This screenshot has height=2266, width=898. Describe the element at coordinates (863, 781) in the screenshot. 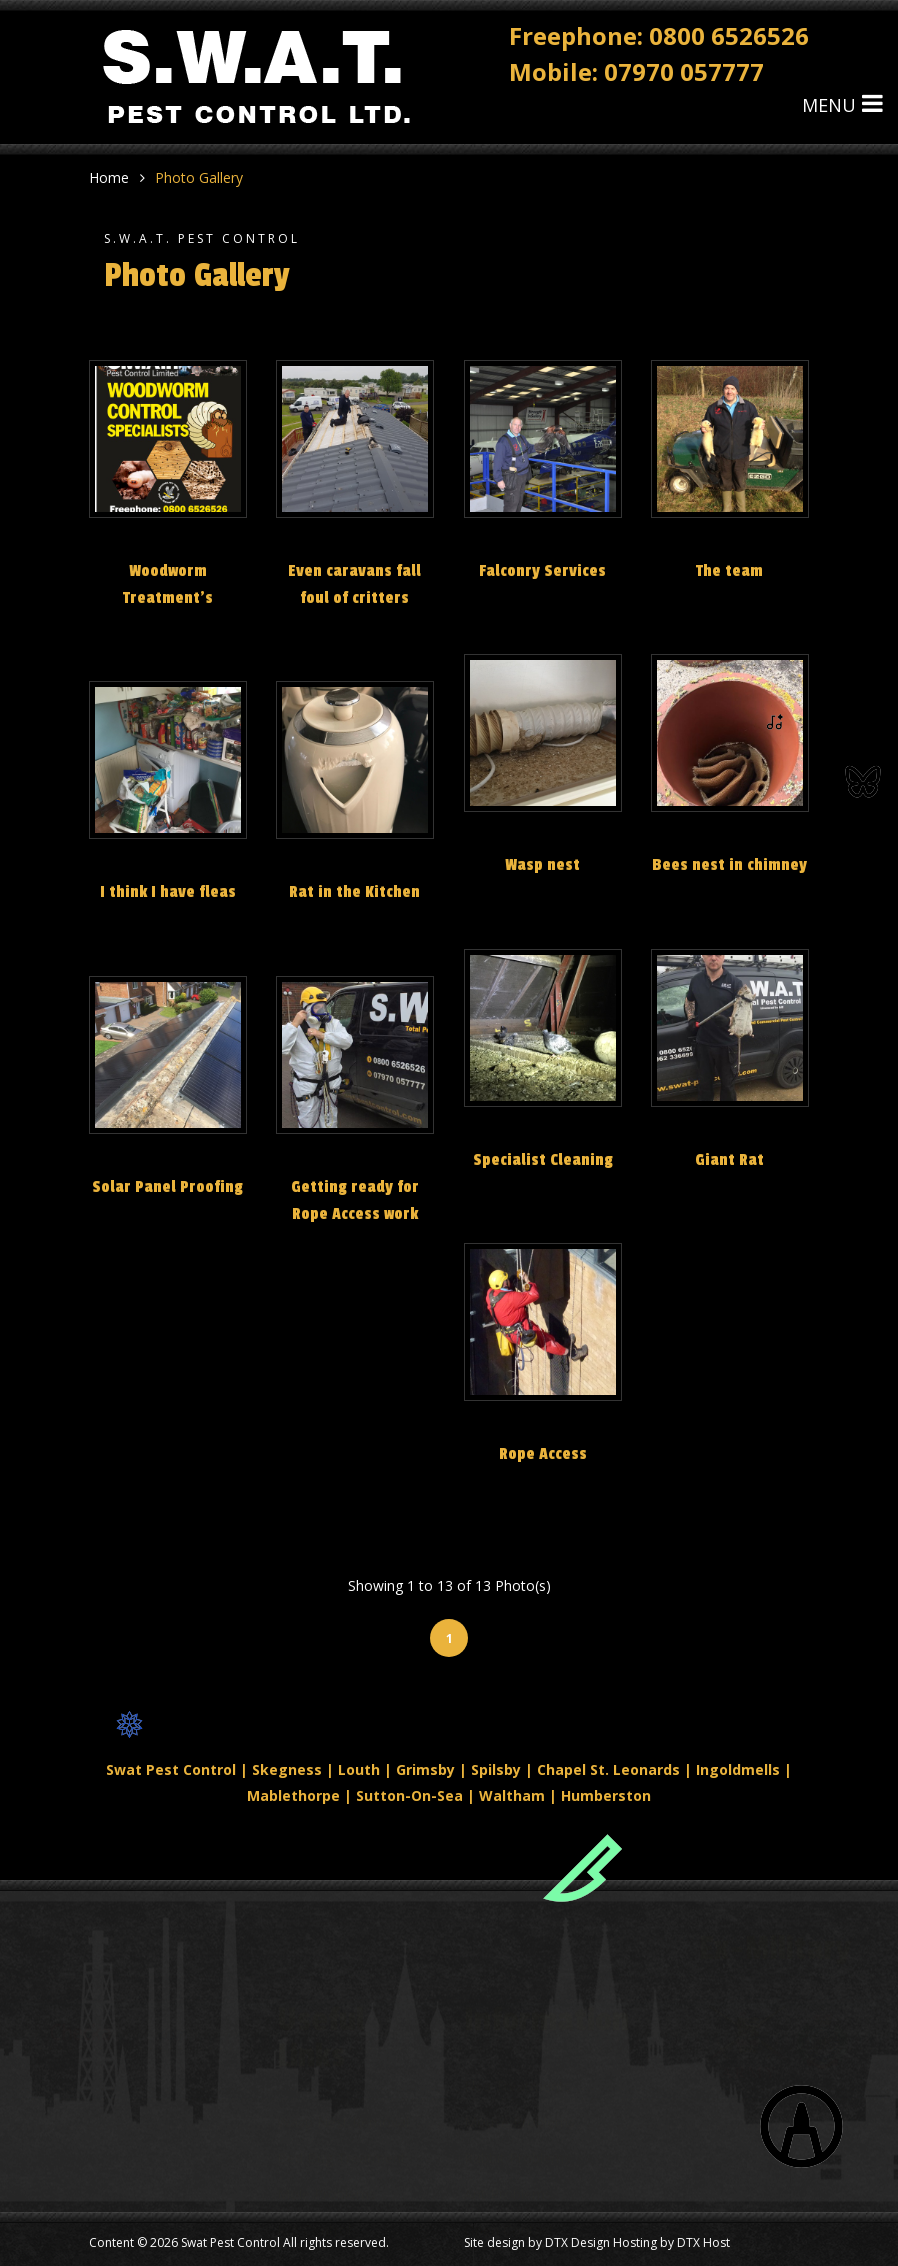

I see `open the Bluesky app` at that location.